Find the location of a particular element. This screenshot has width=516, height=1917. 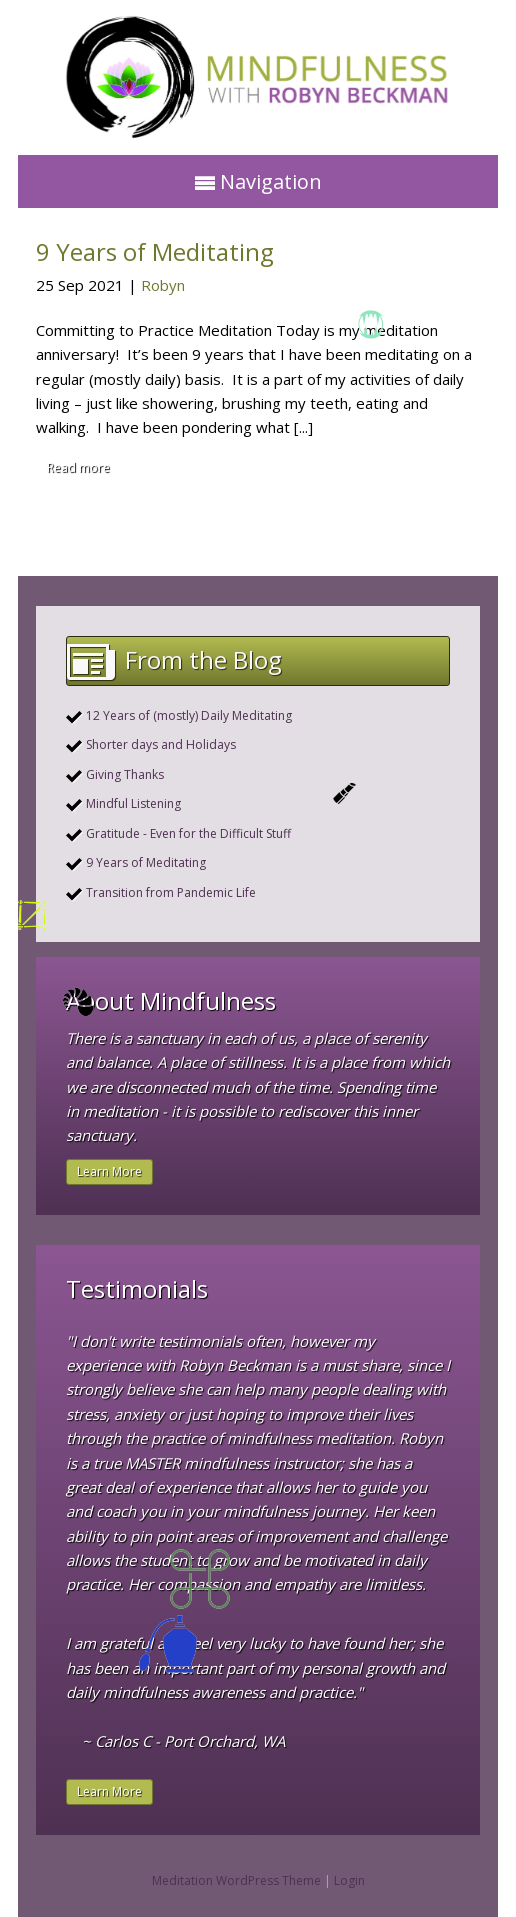

access cooking or food preparation menu is located at coordinates (78, 1002).